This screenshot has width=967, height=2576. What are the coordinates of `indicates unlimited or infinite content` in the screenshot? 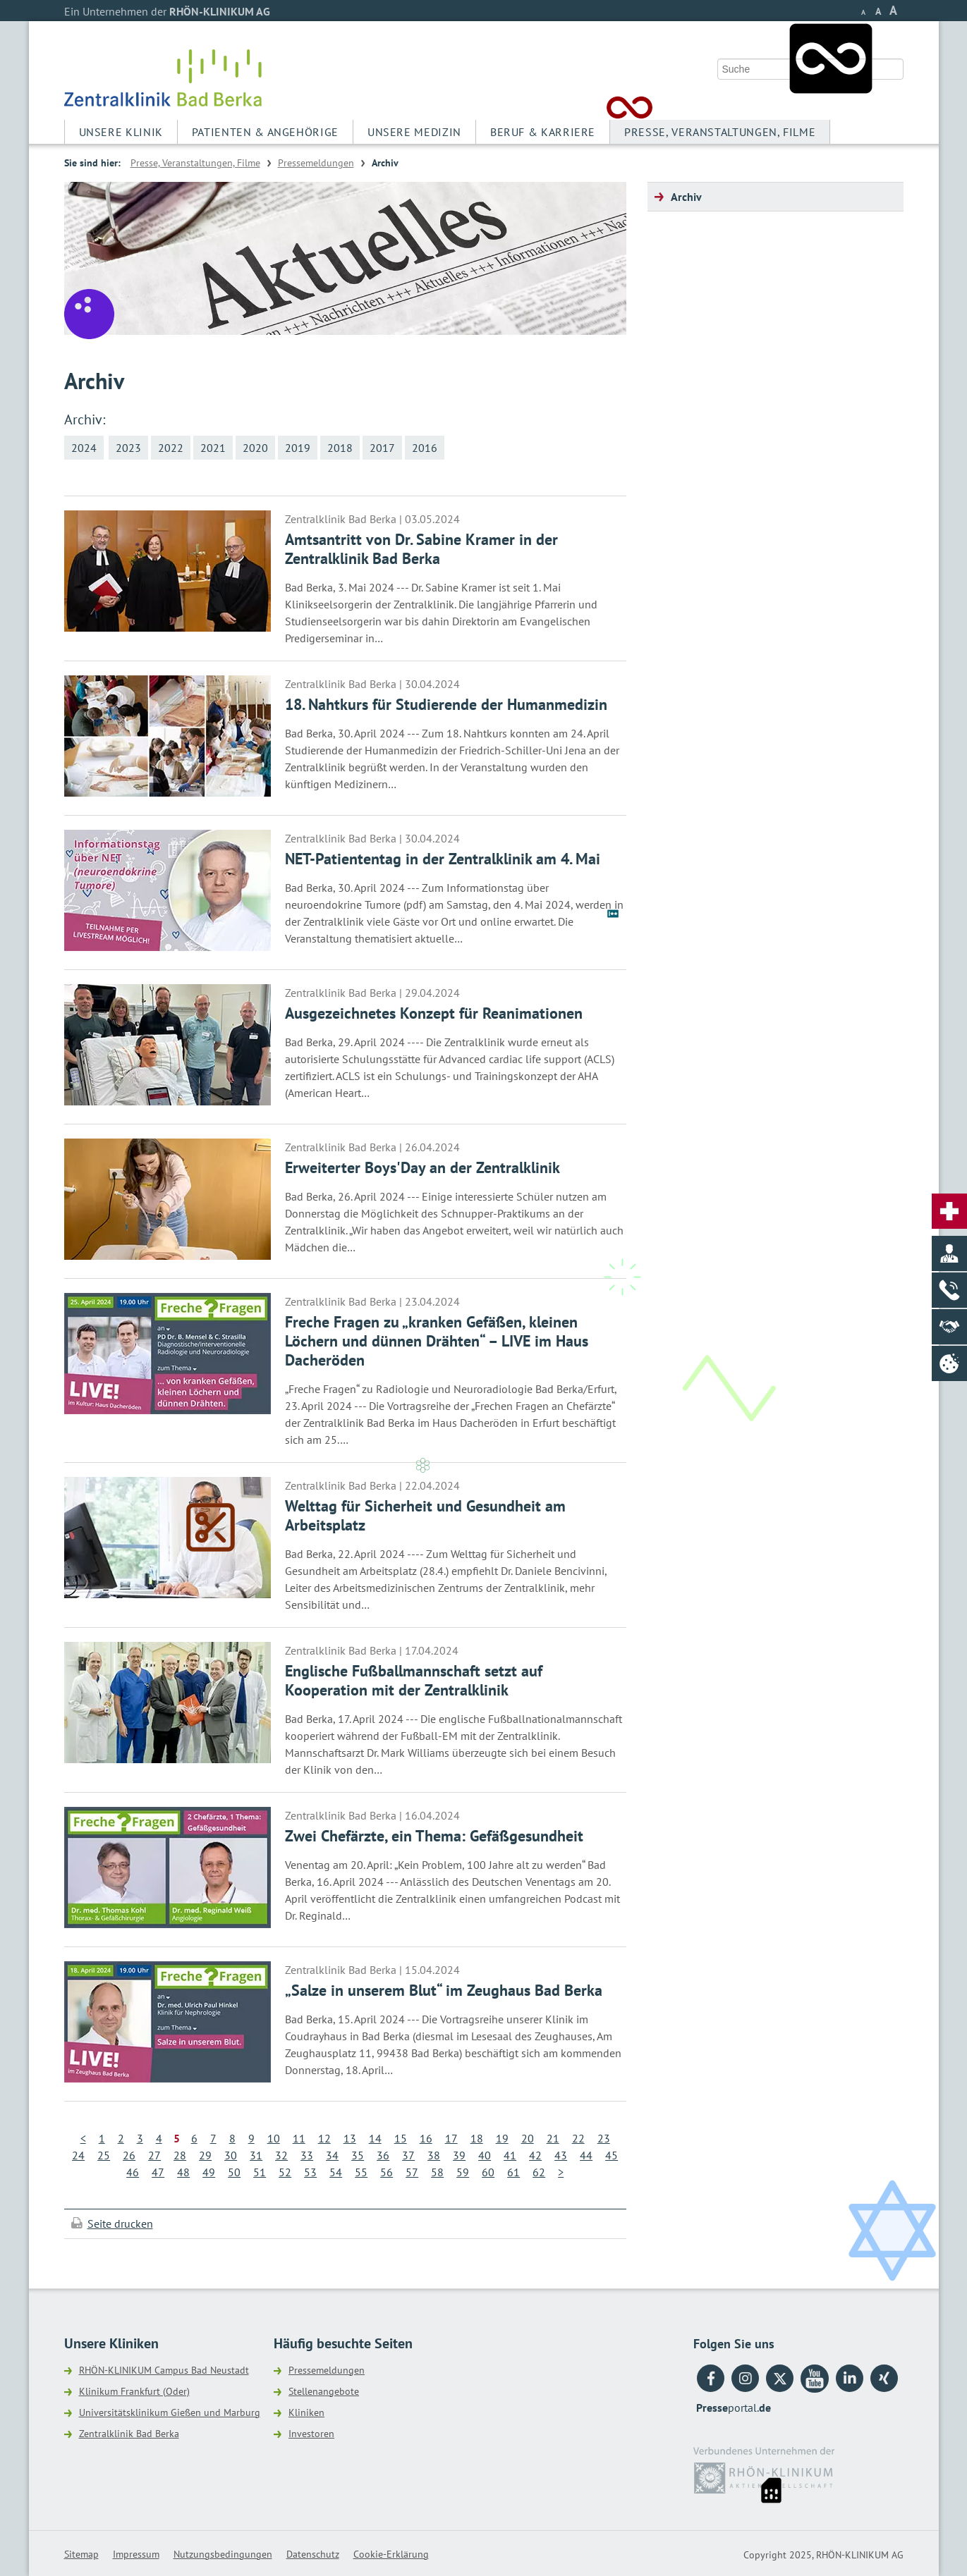 It's located at (629, 107).